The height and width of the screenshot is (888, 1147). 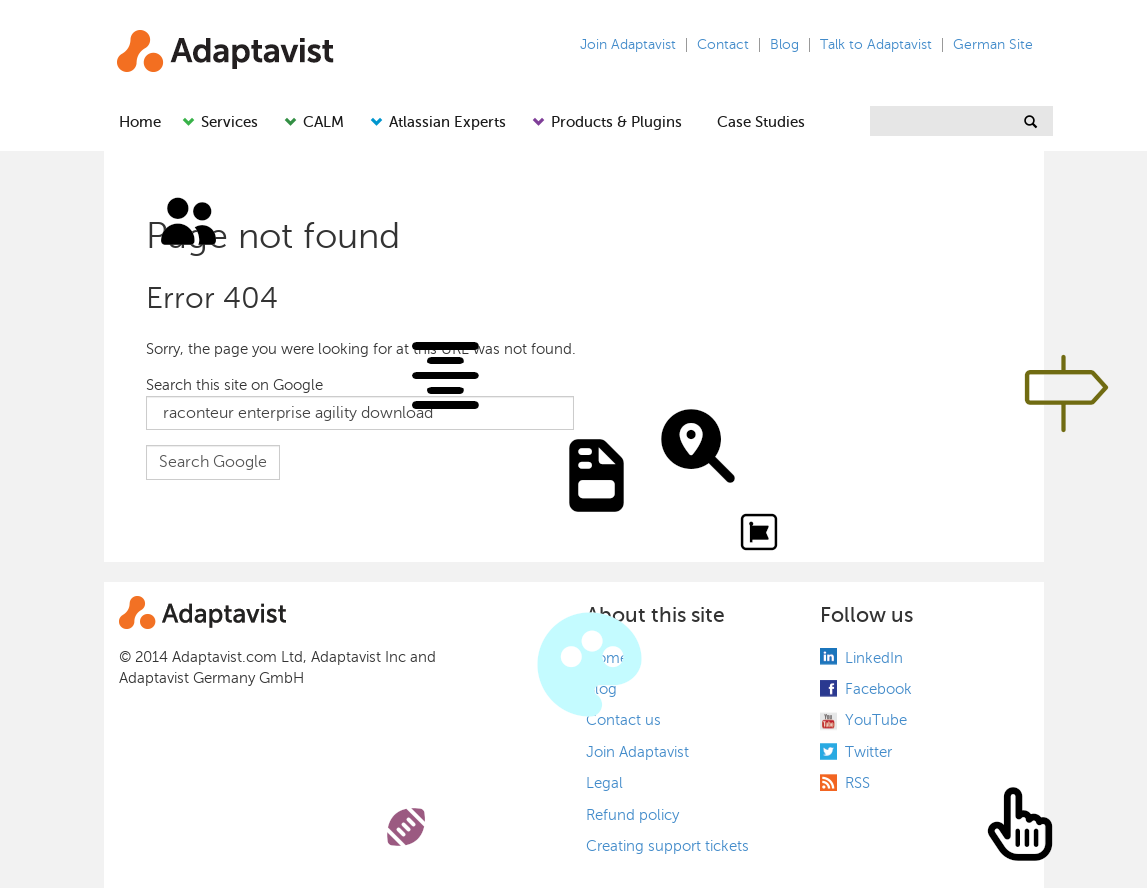 What do you see at coordinates (1020, 824) in the screenshot?
I see `tap or click to select` at bounding box center [1020, 824].